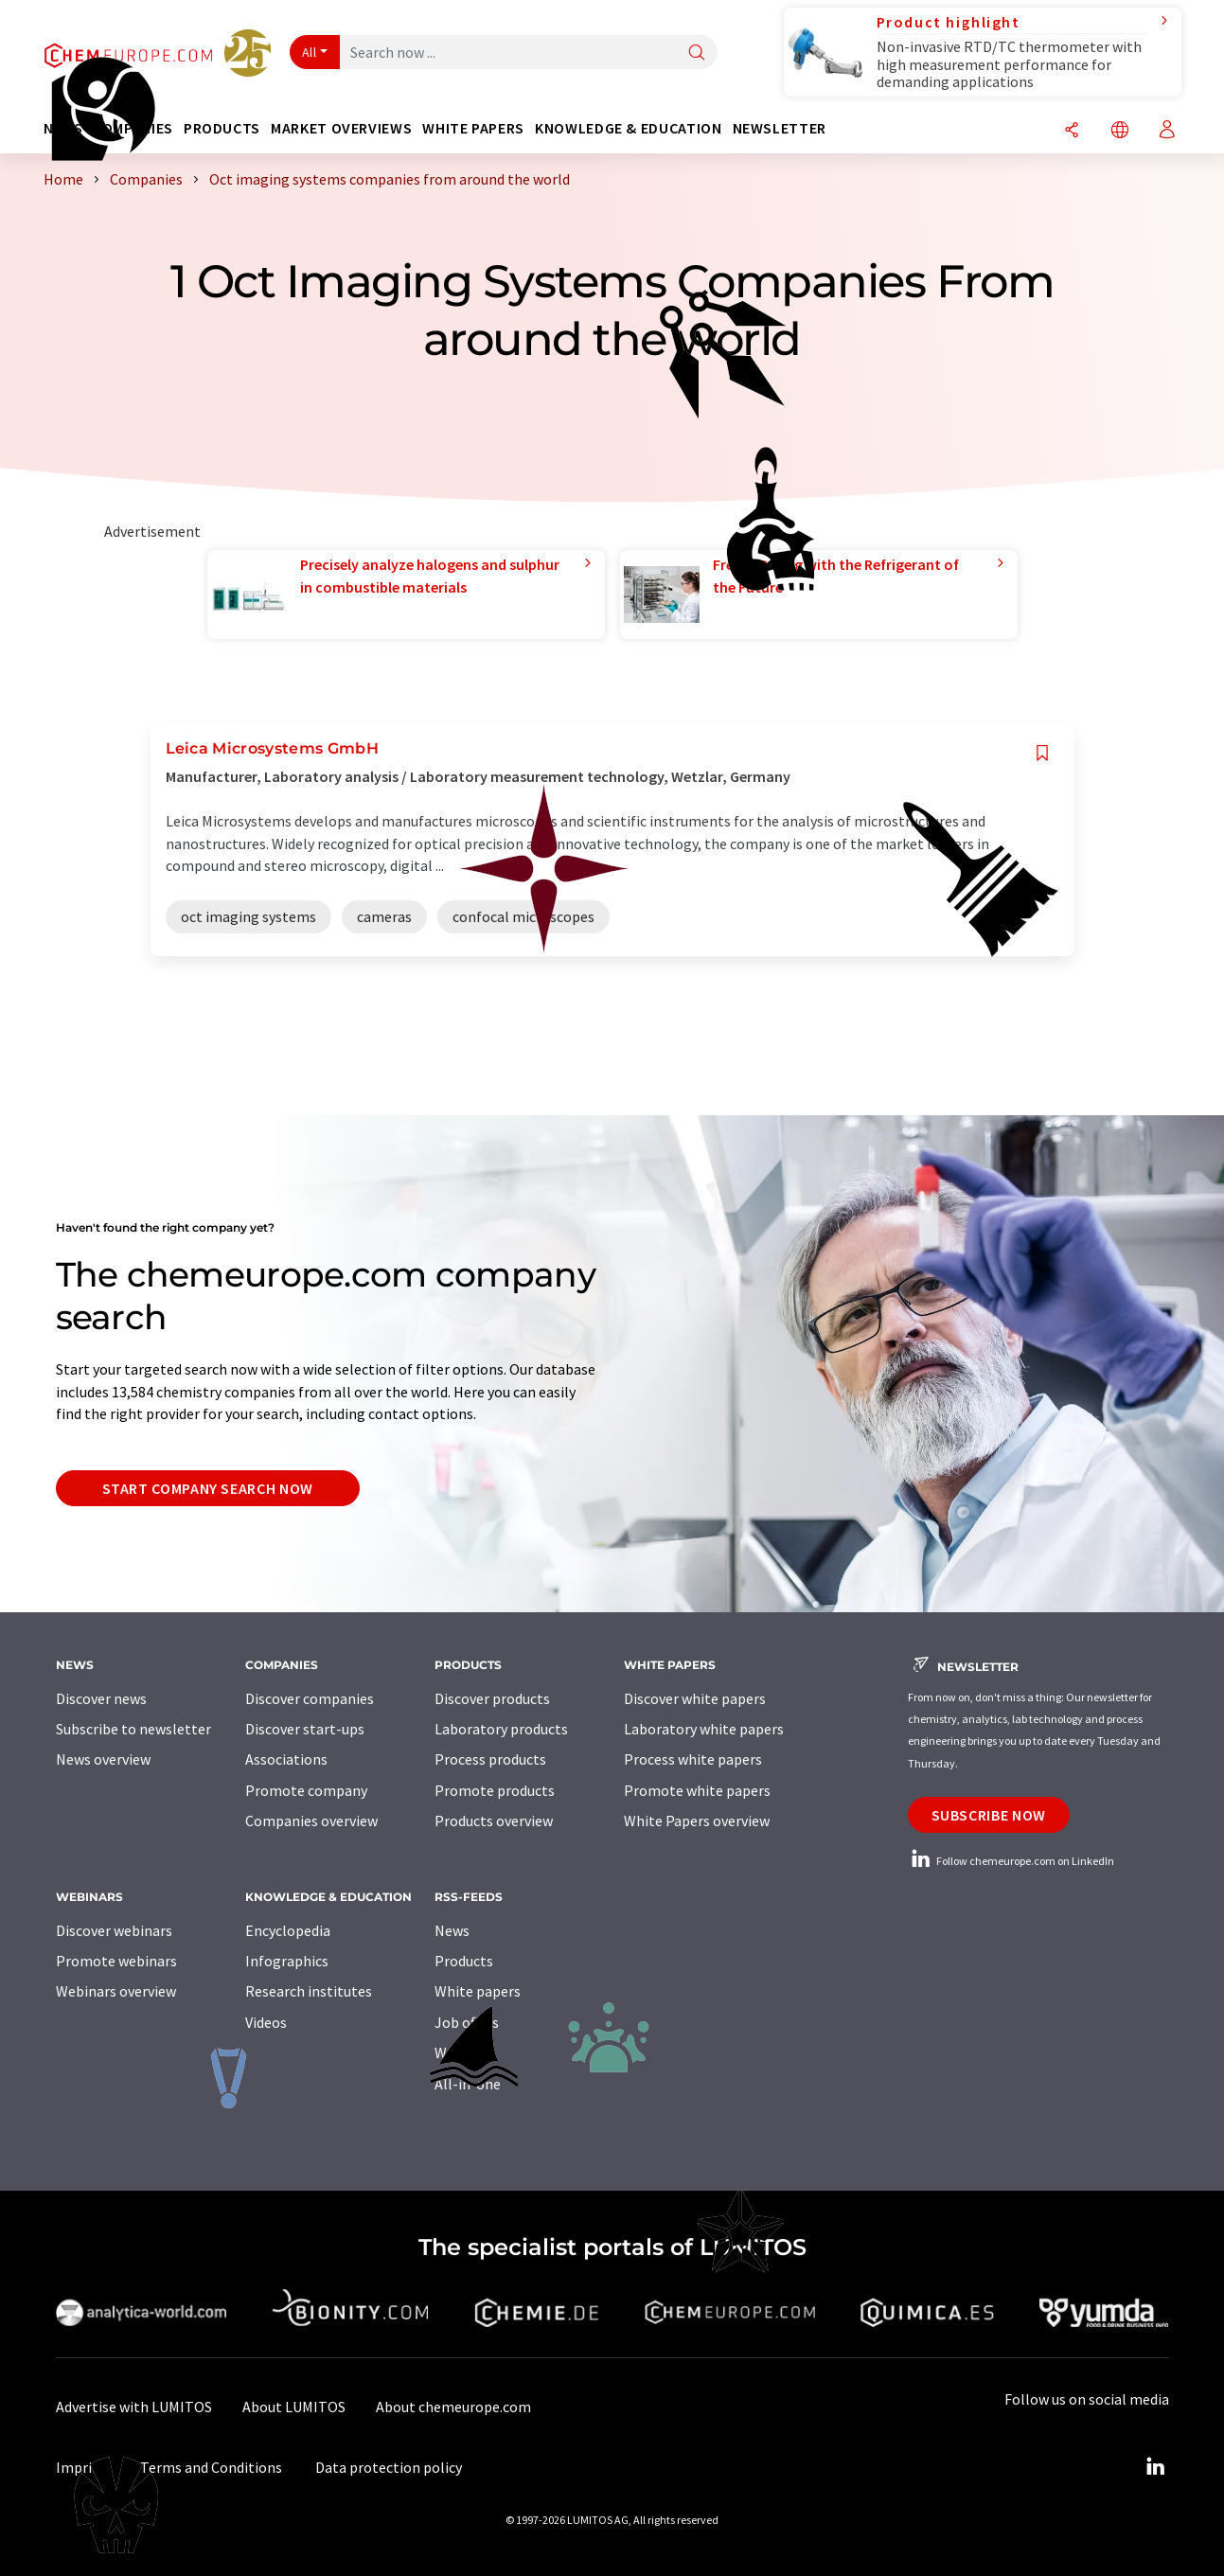  Describe the element at coordinates (767, 518) in the screenshot. I see `access dark or horror-themed game settings` at that location.